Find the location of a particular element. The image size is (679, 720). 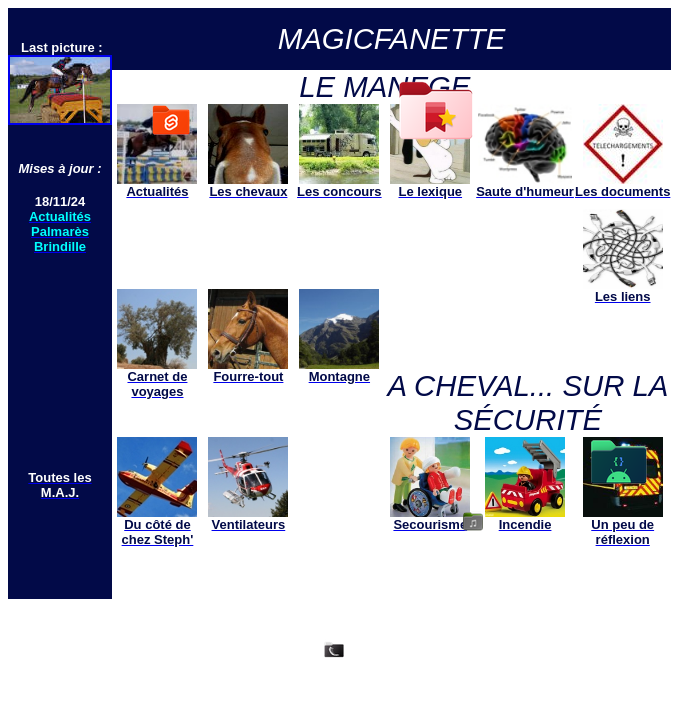

open your bookmarked files folder is located at coordinates (435, 112).